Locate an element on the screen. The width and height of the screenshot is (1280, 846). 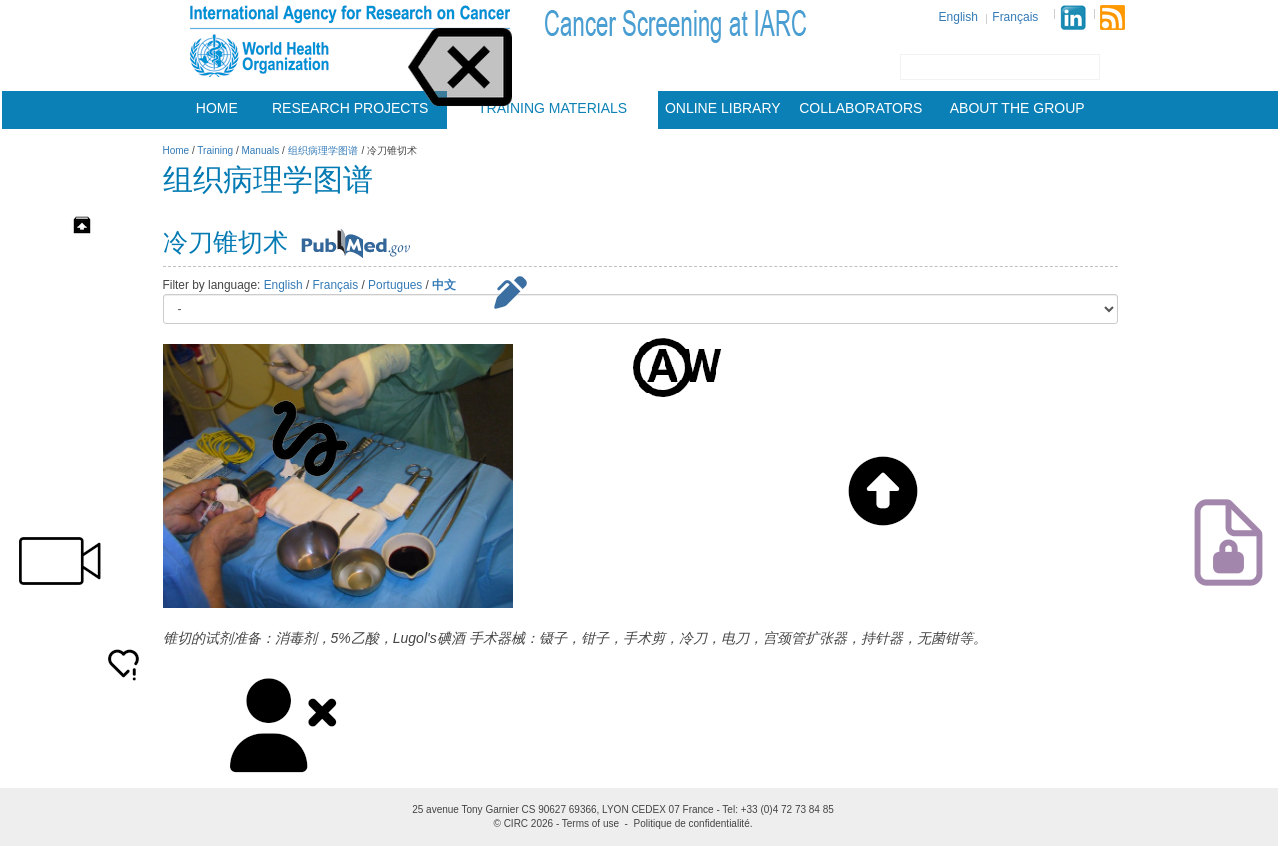
edit or modify content is located at coordinates (510, 292).